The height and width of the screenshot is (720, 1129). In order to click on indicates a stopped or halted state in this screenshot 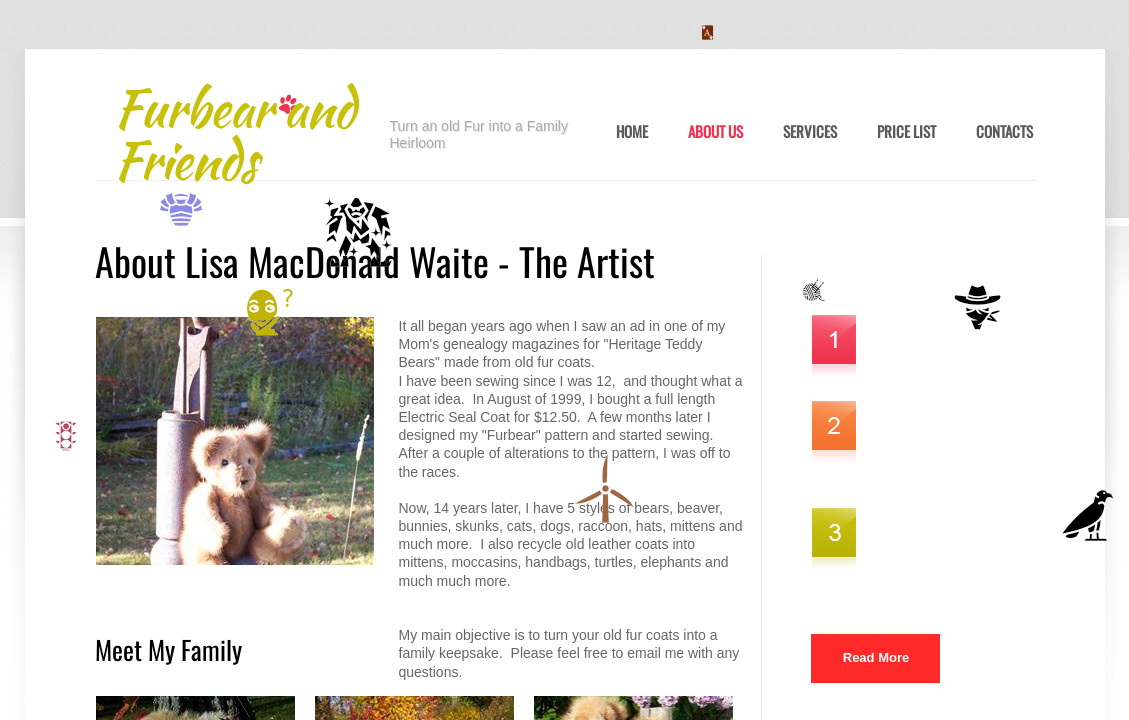, I will do `click(66, 436)`.